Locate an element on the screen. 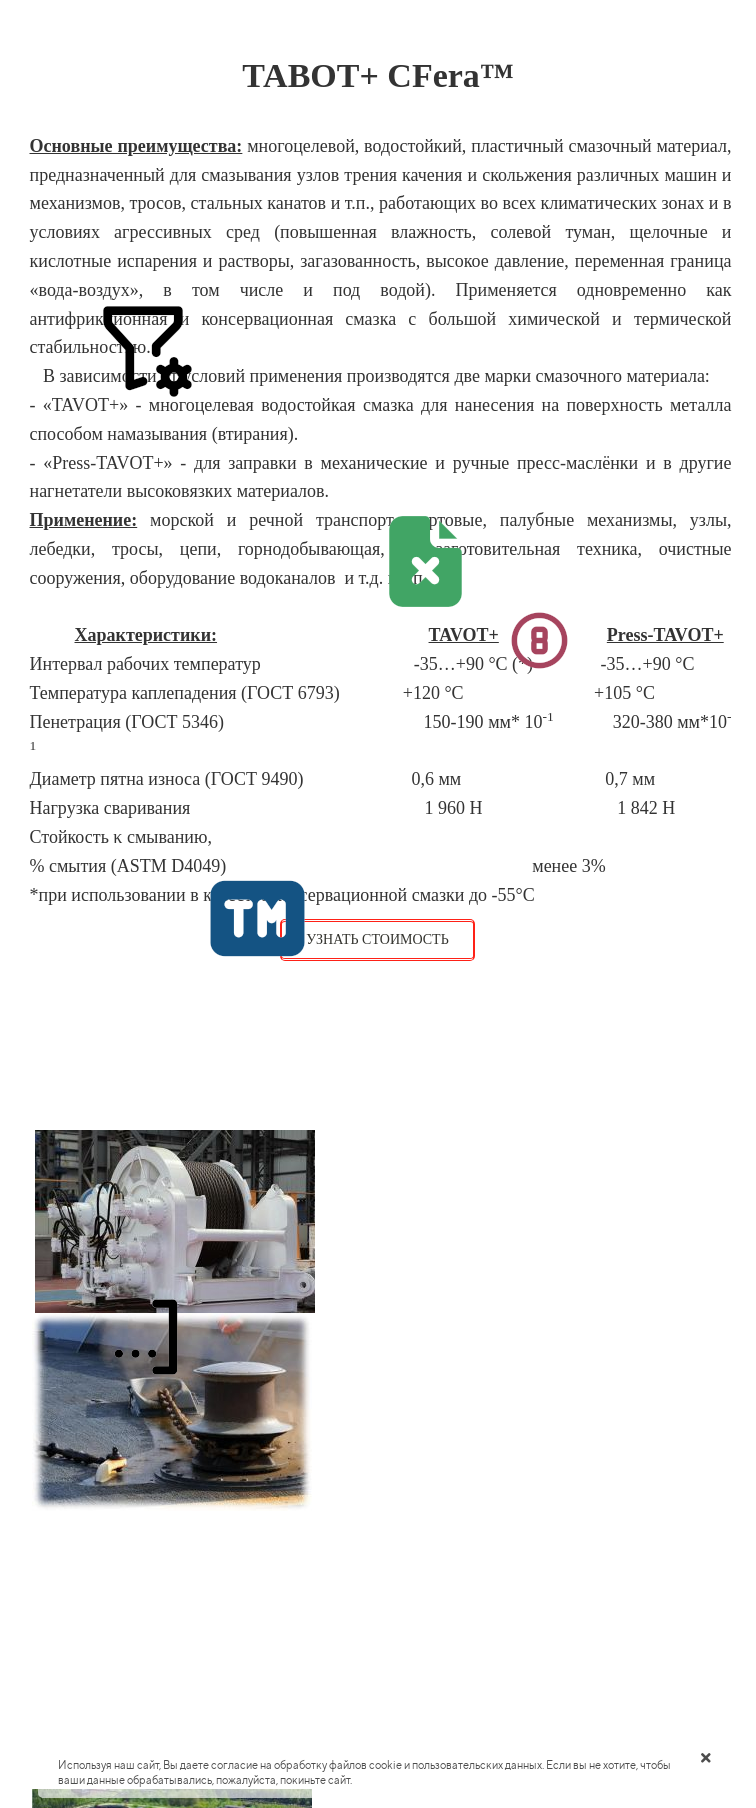  indicates trademarked content or branding is located at coordinates (257, 918).